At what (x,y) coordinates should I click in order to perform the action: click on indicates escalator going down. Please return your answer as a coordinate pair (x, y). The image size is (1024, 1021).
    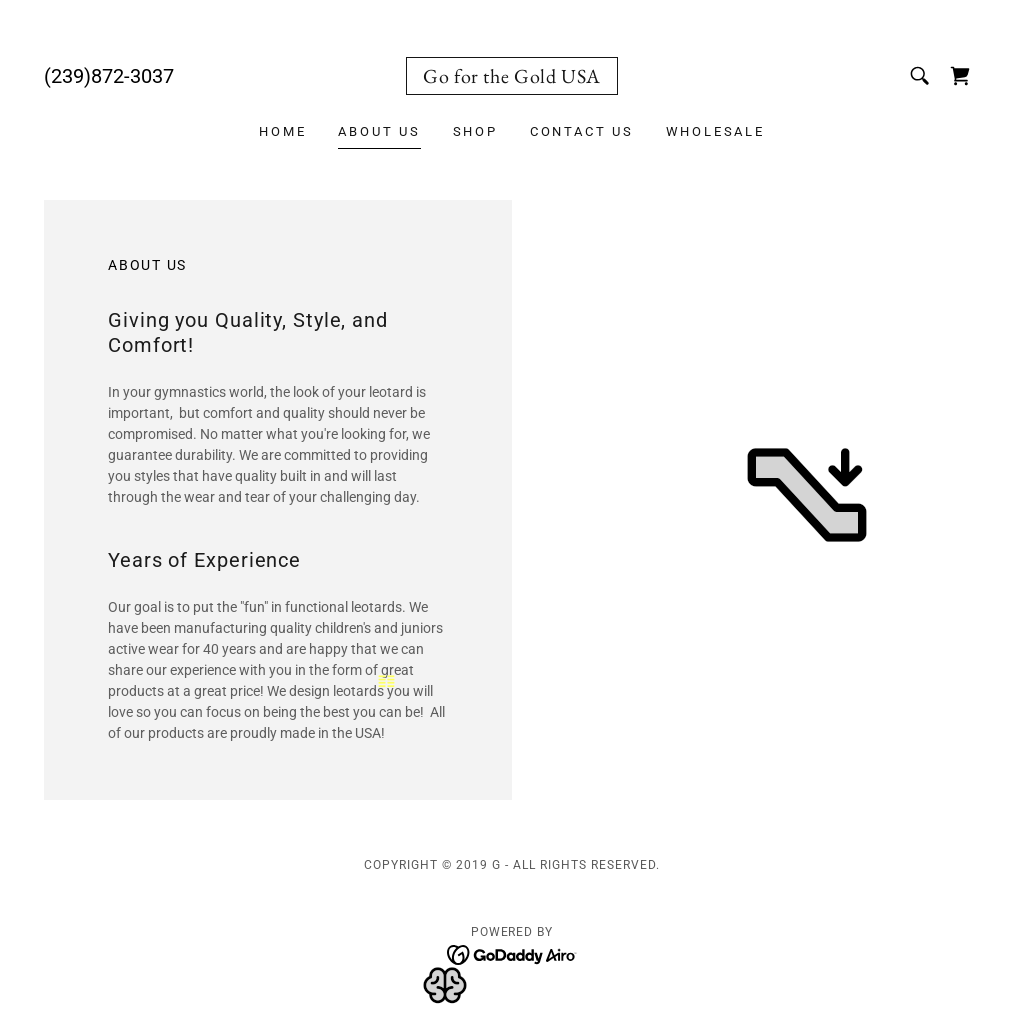
    Looking at the image, I should click on (807, 495).